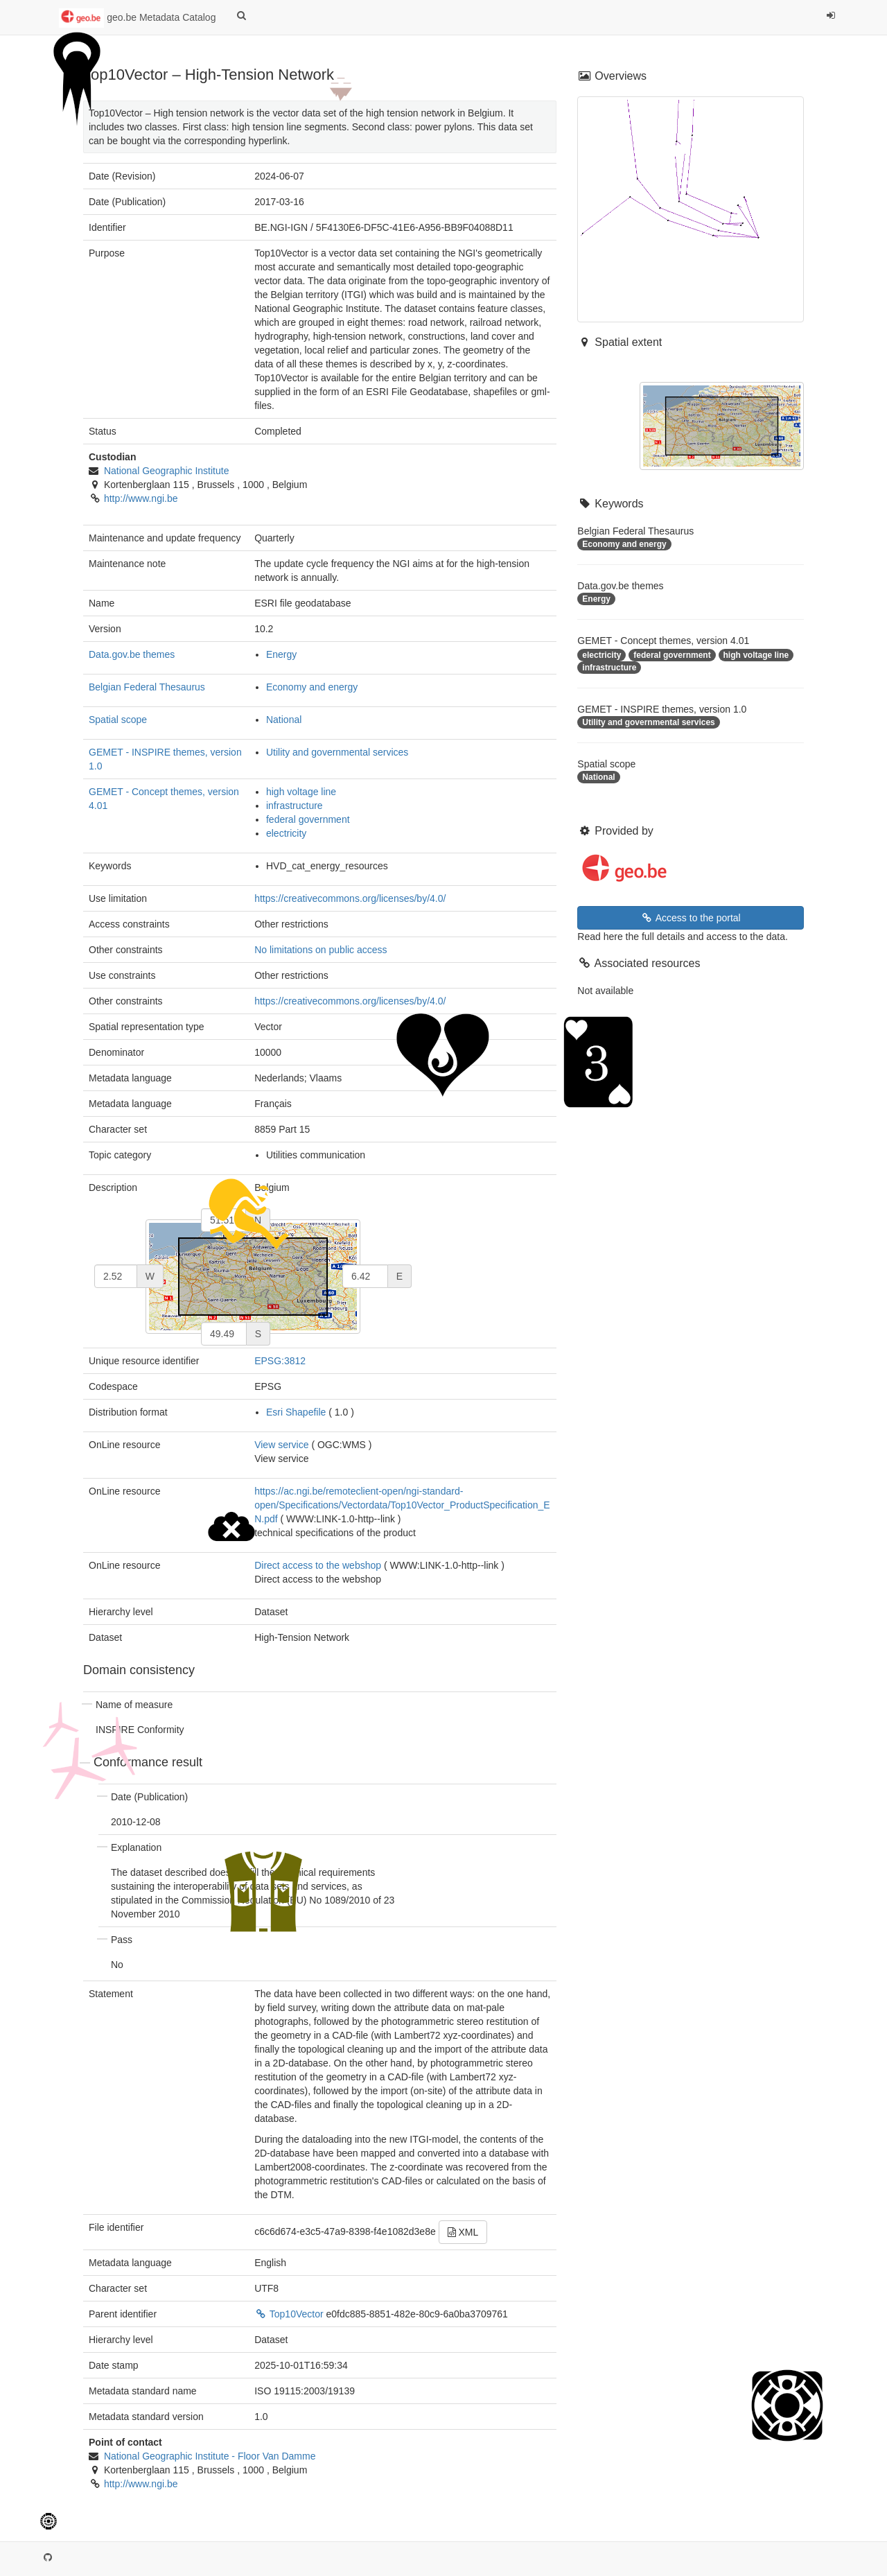  I want to click on indicates a toxic or hazardous area in gameplay, so click(231, 1526).